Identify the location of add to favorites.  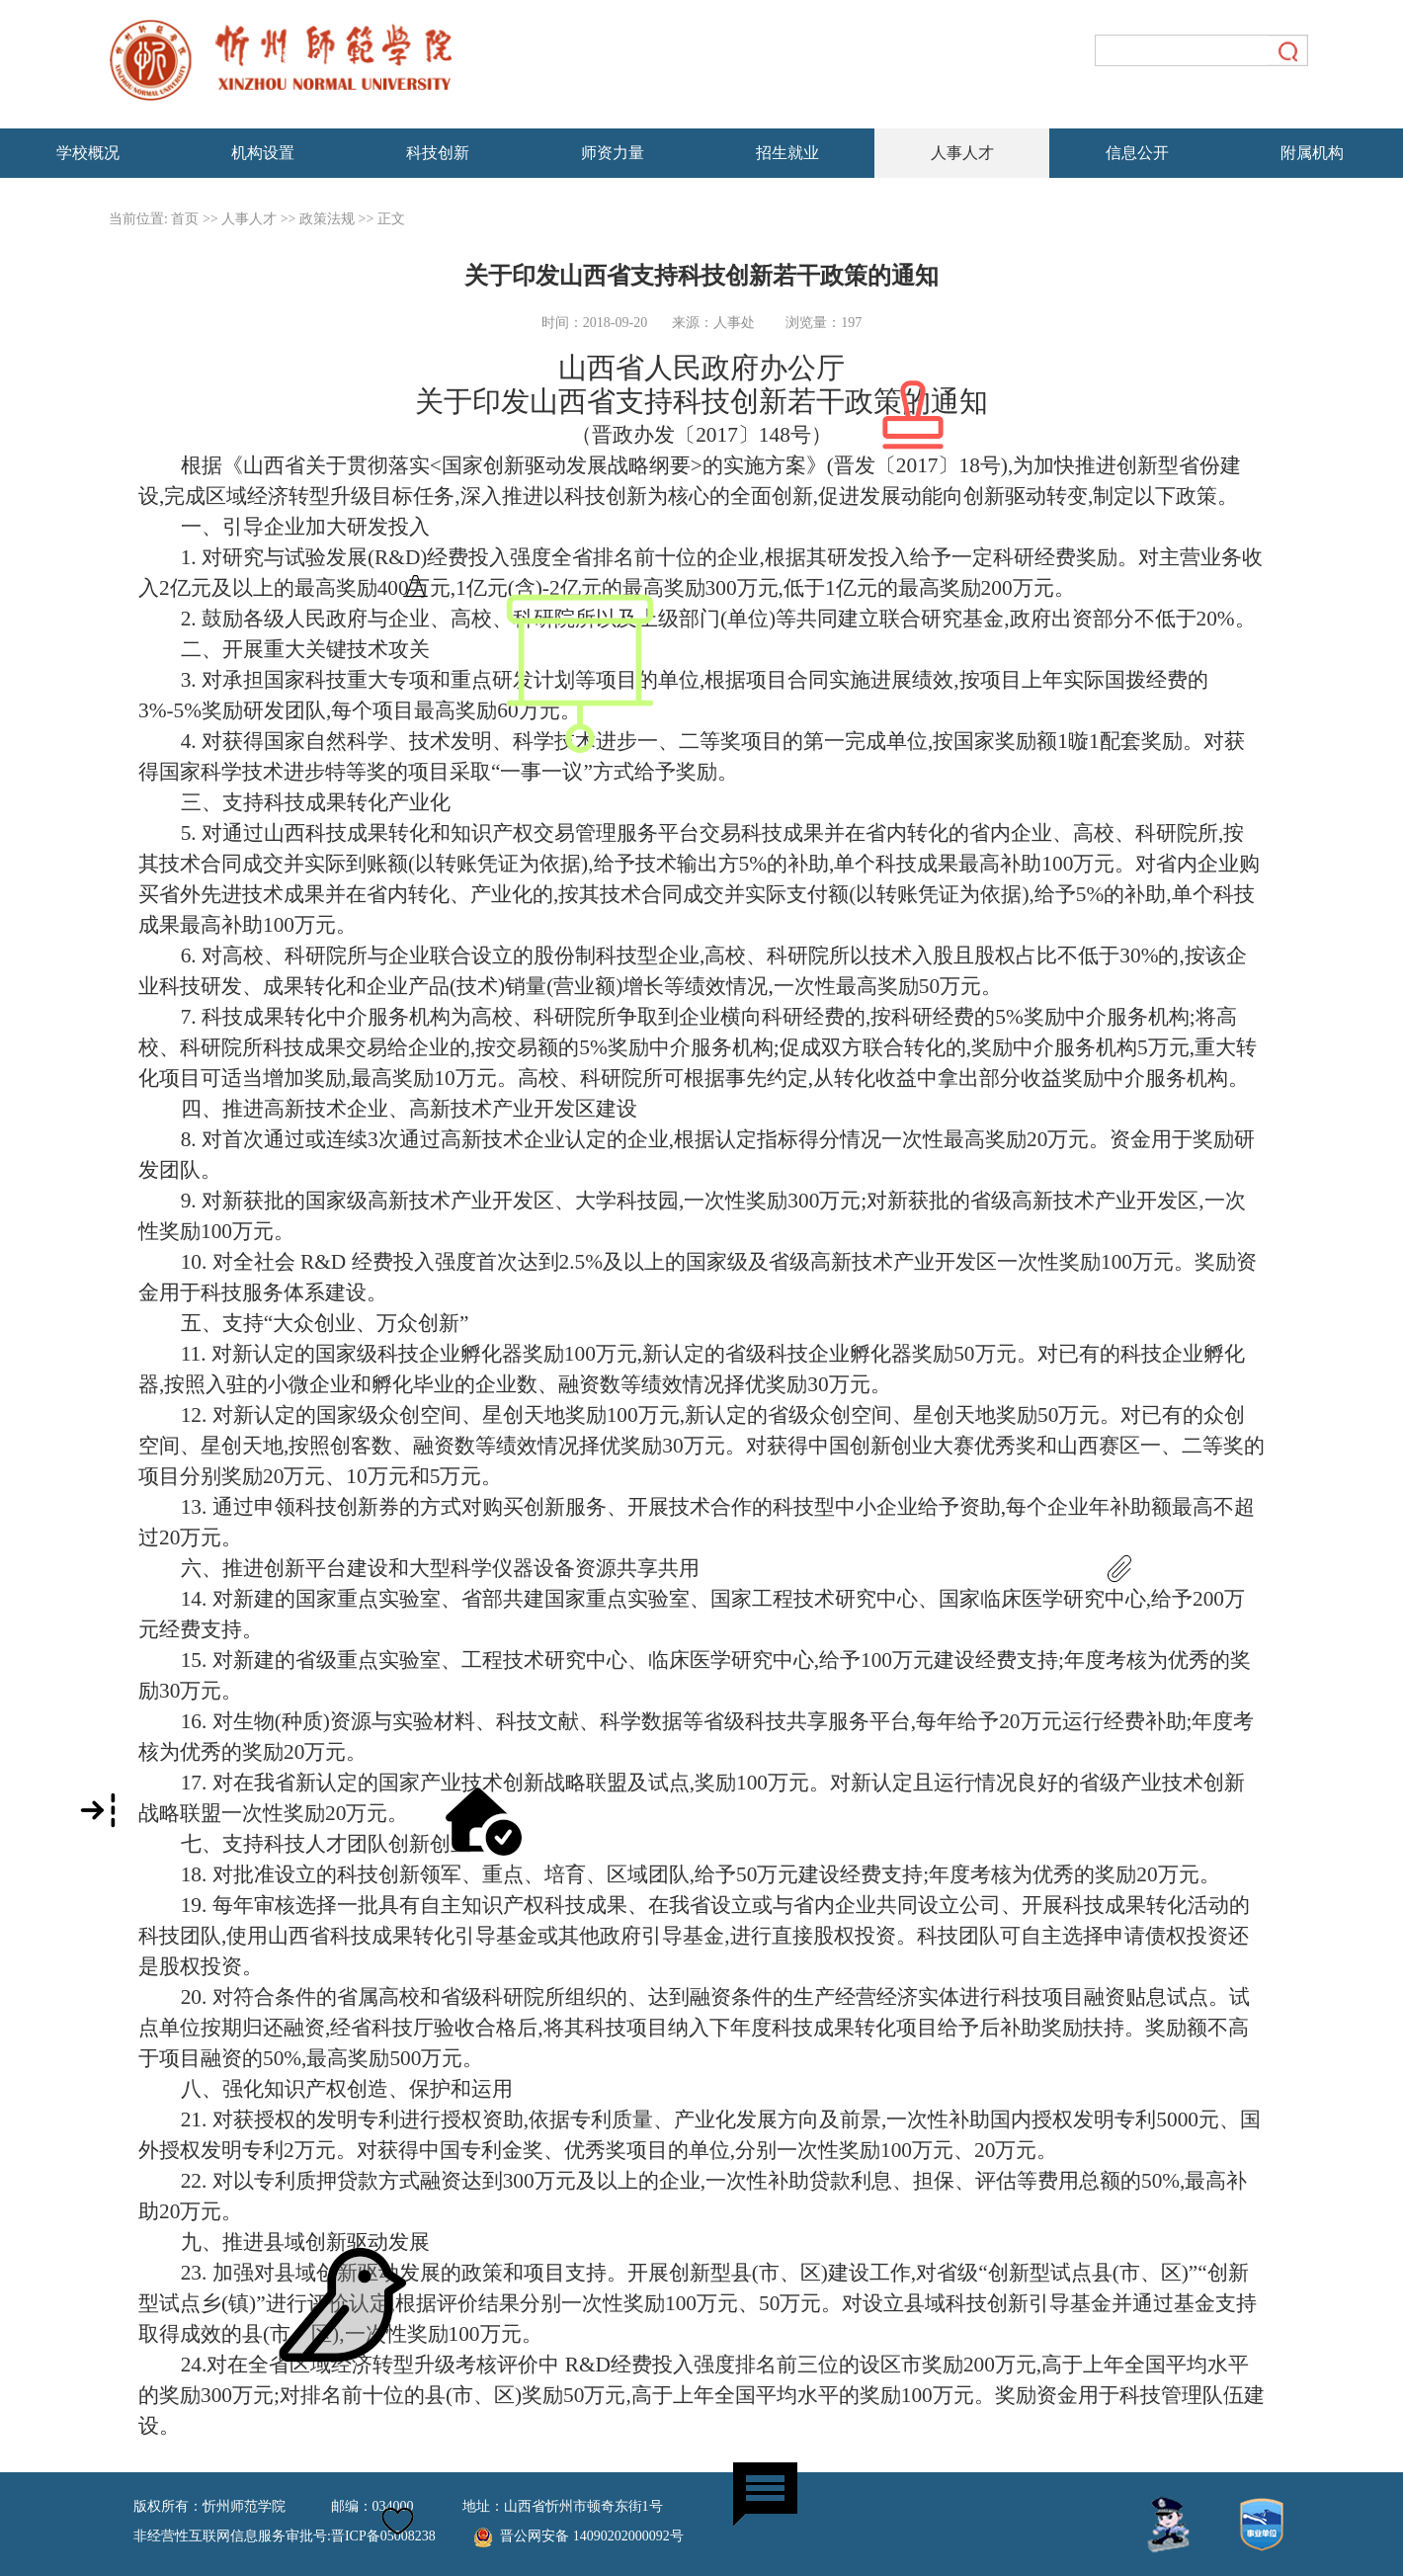
(397, 2520).